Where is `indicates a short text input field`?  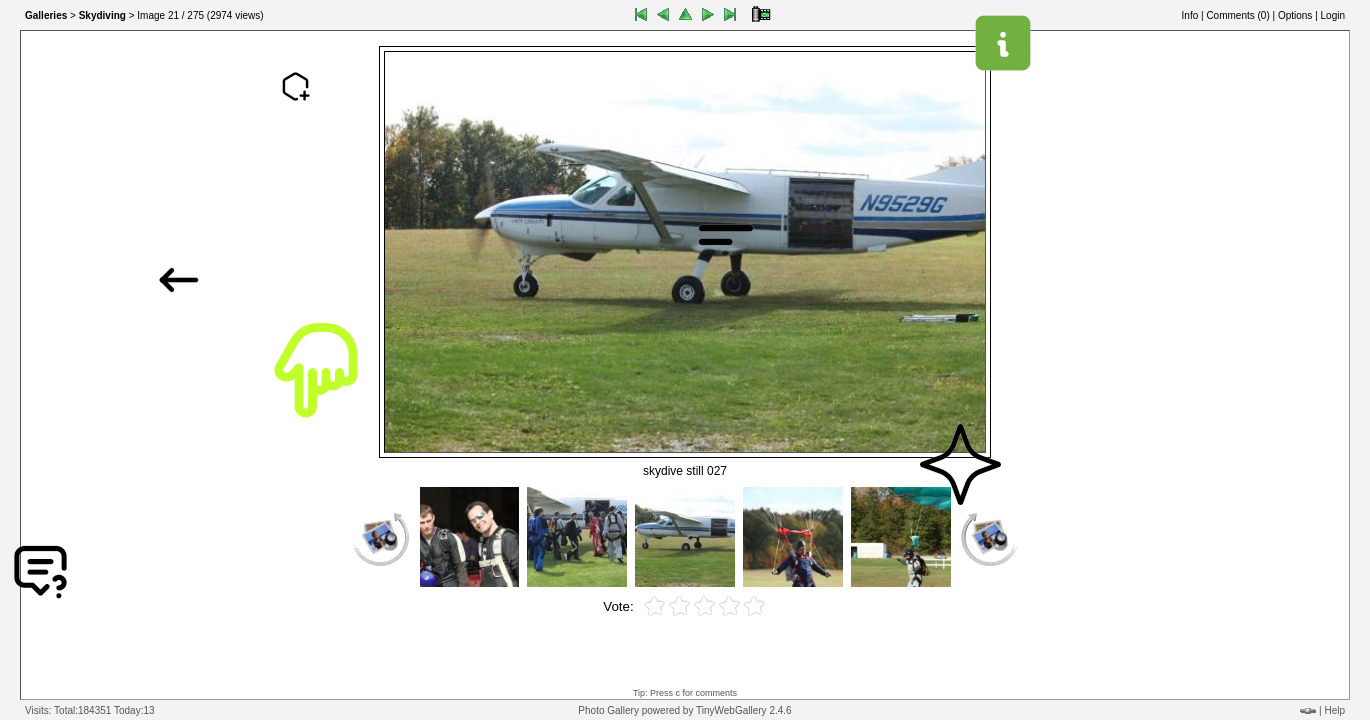
indicates a short text input field is located at coordinates (726, 235).